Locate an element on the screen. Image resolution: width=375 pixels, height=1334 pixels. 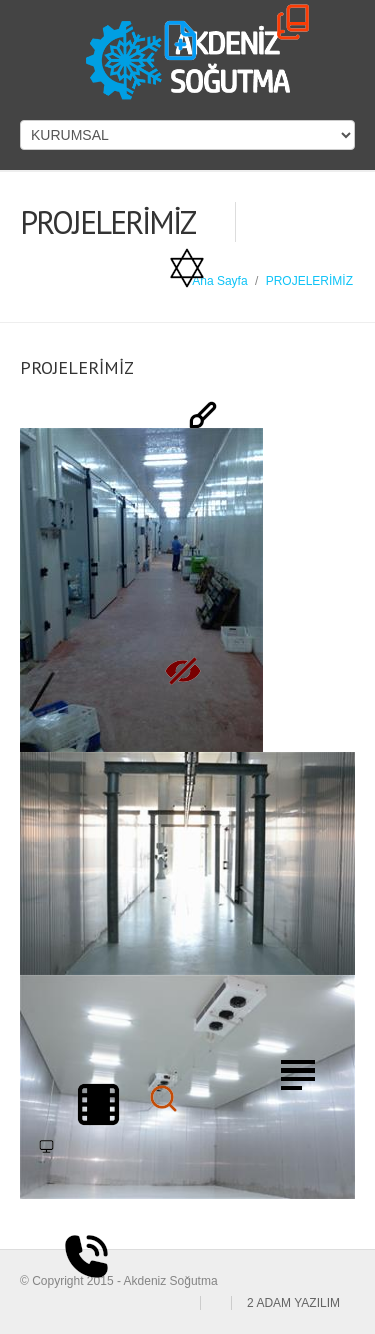
create a new file is located at coordinates (180, 40).